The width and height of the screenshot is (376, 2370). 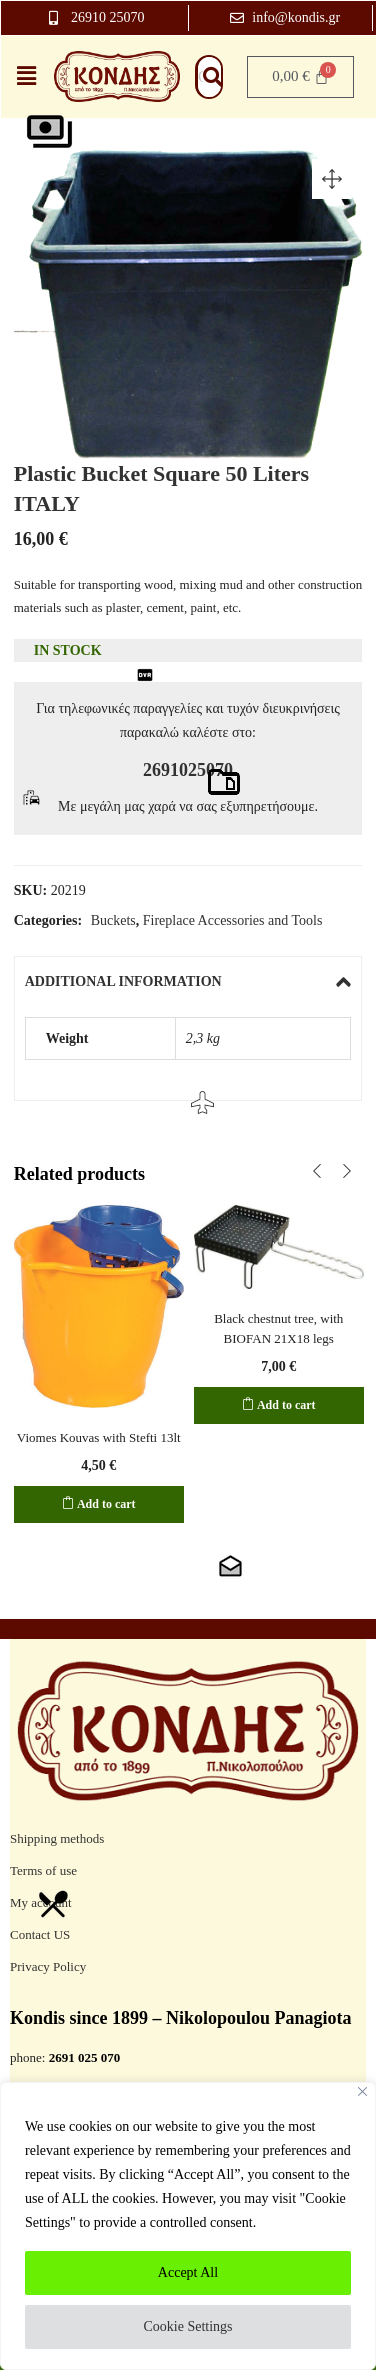 What do you see at coordinates (230, 1567) in the screenshot?
I see `view drafts or unsent messages` at bounding box center [230, 1567].